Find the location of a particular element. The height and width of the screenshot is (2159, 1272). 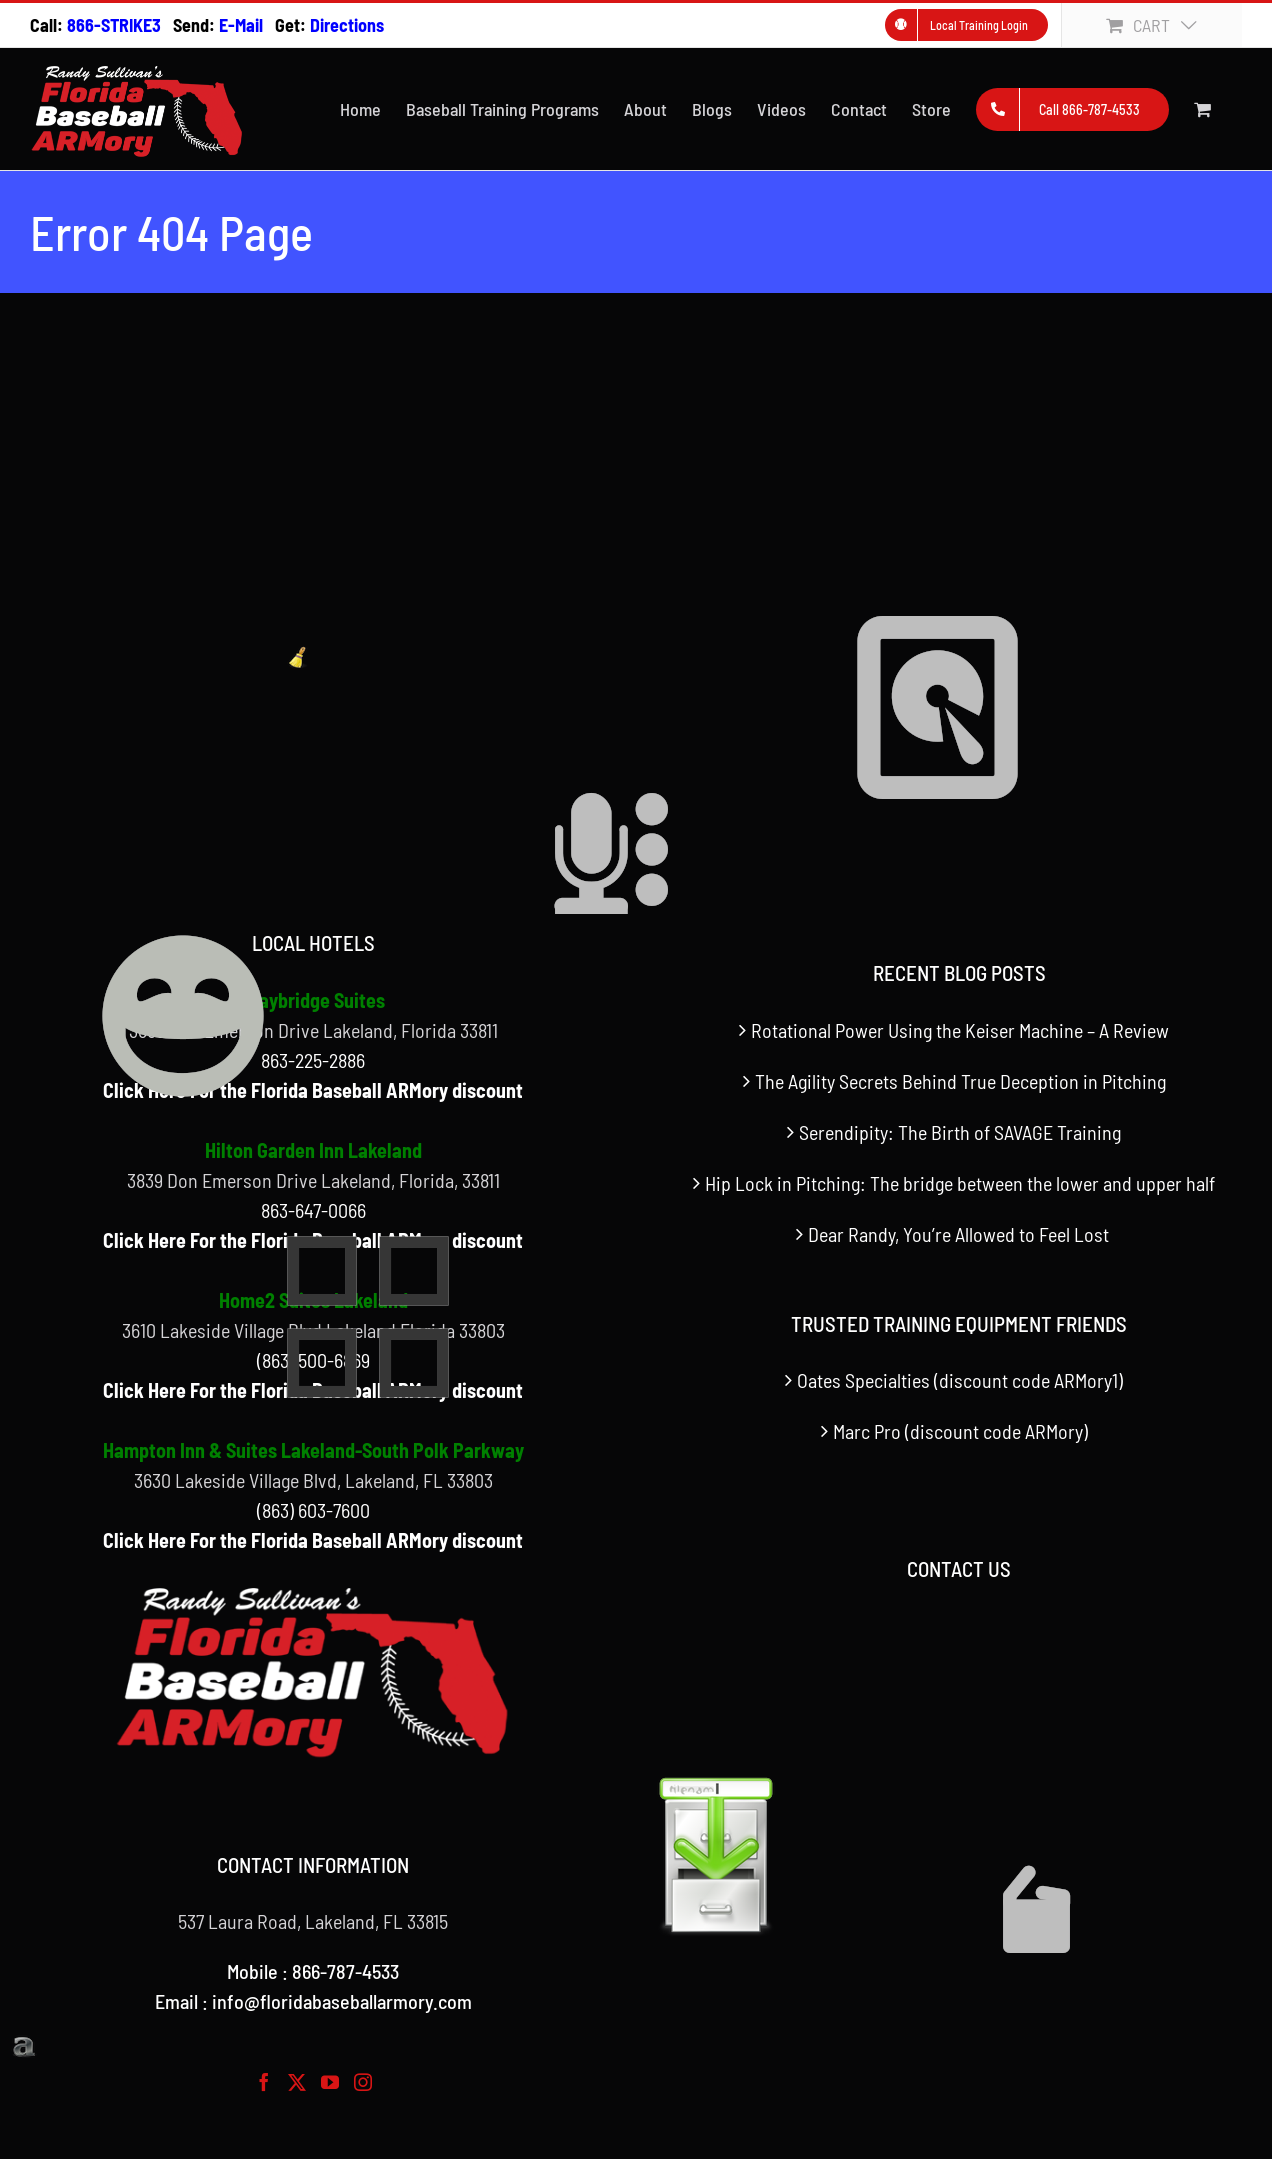

indicates a compressed or archived file is located at coordinates (1036, 1899).